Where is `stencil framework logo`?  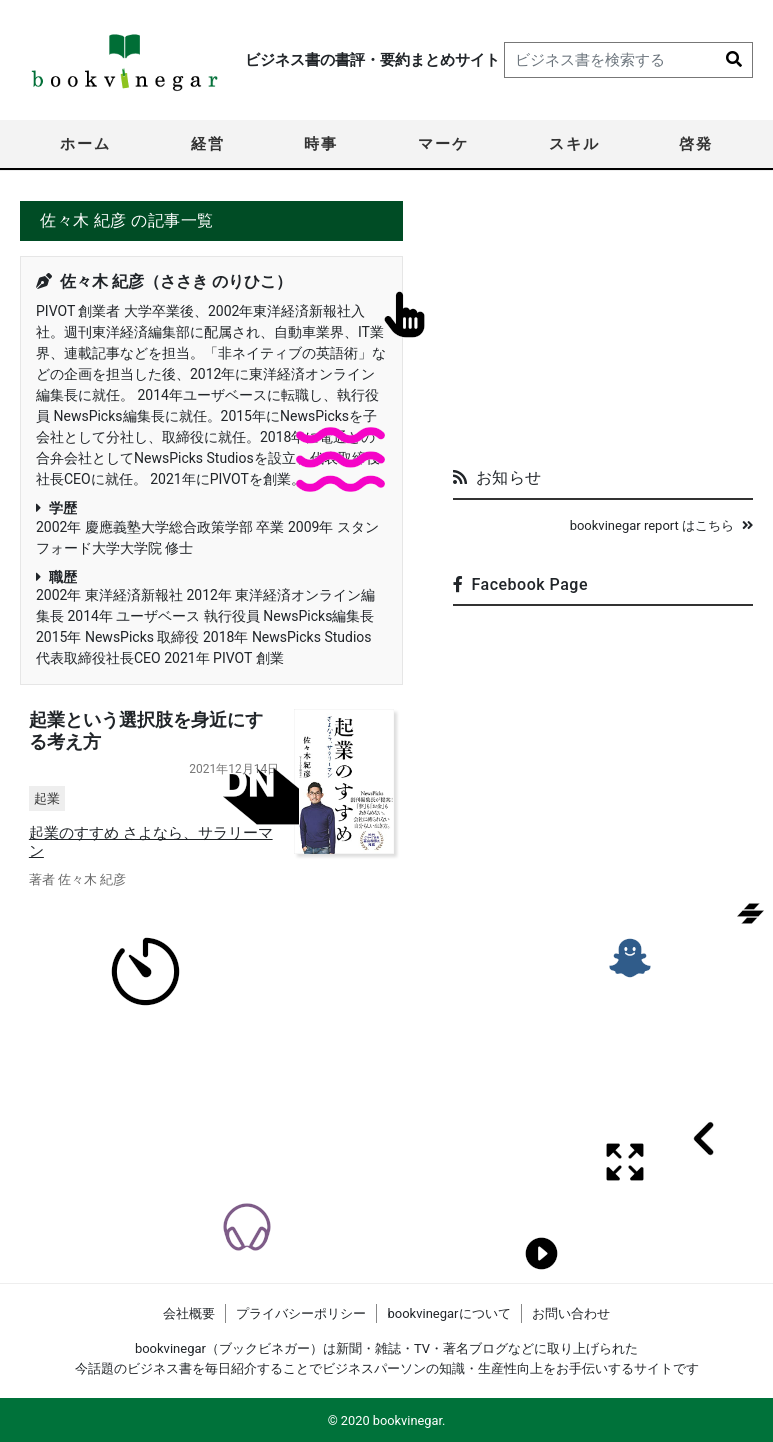
stencil framework logo is located at coordinates (750, 913).